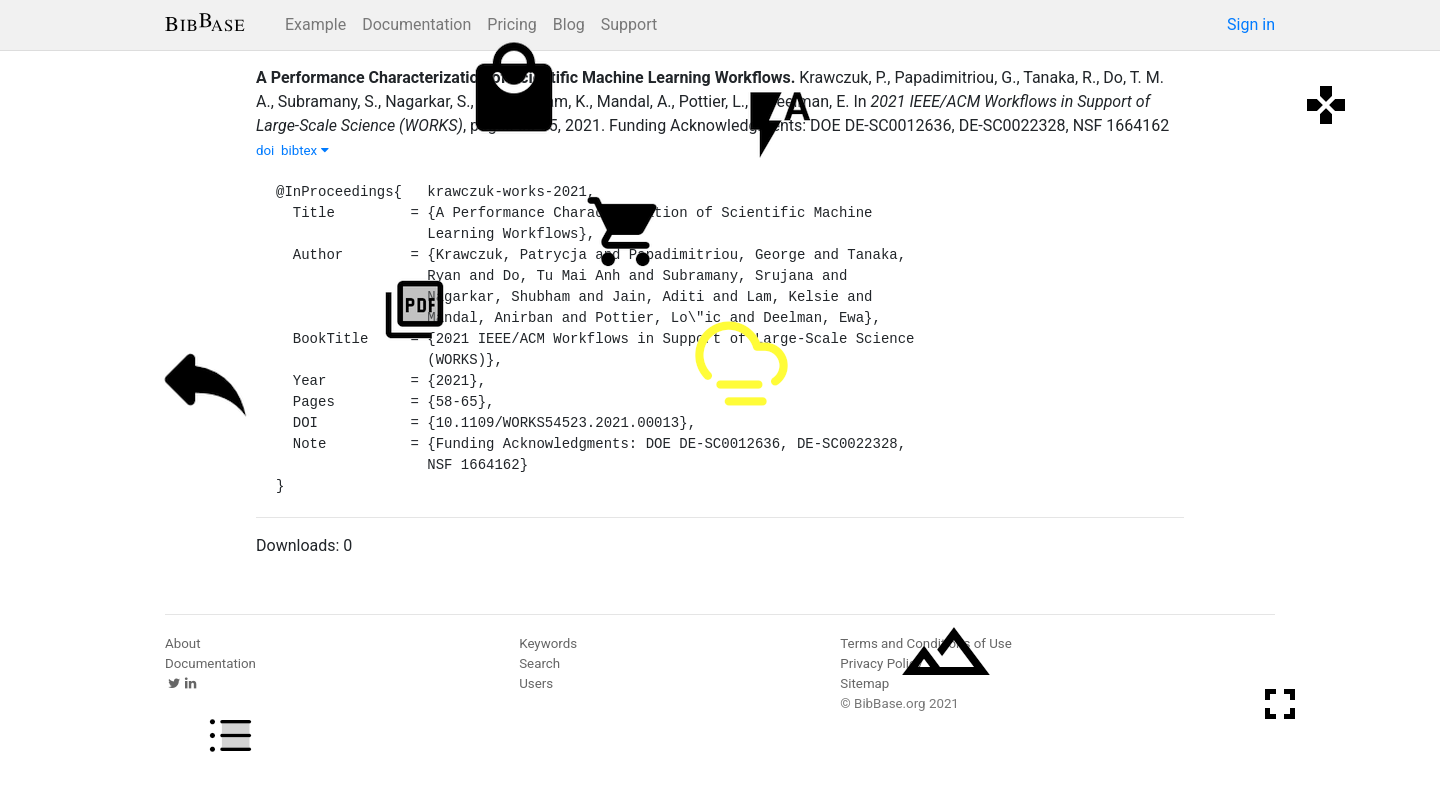 The height and width of the screenshot is (787, 1440). What do you see at coordinates (514, 89) in the screenshot?
I see `open shopping or store section` at bounding box center [514, 89].